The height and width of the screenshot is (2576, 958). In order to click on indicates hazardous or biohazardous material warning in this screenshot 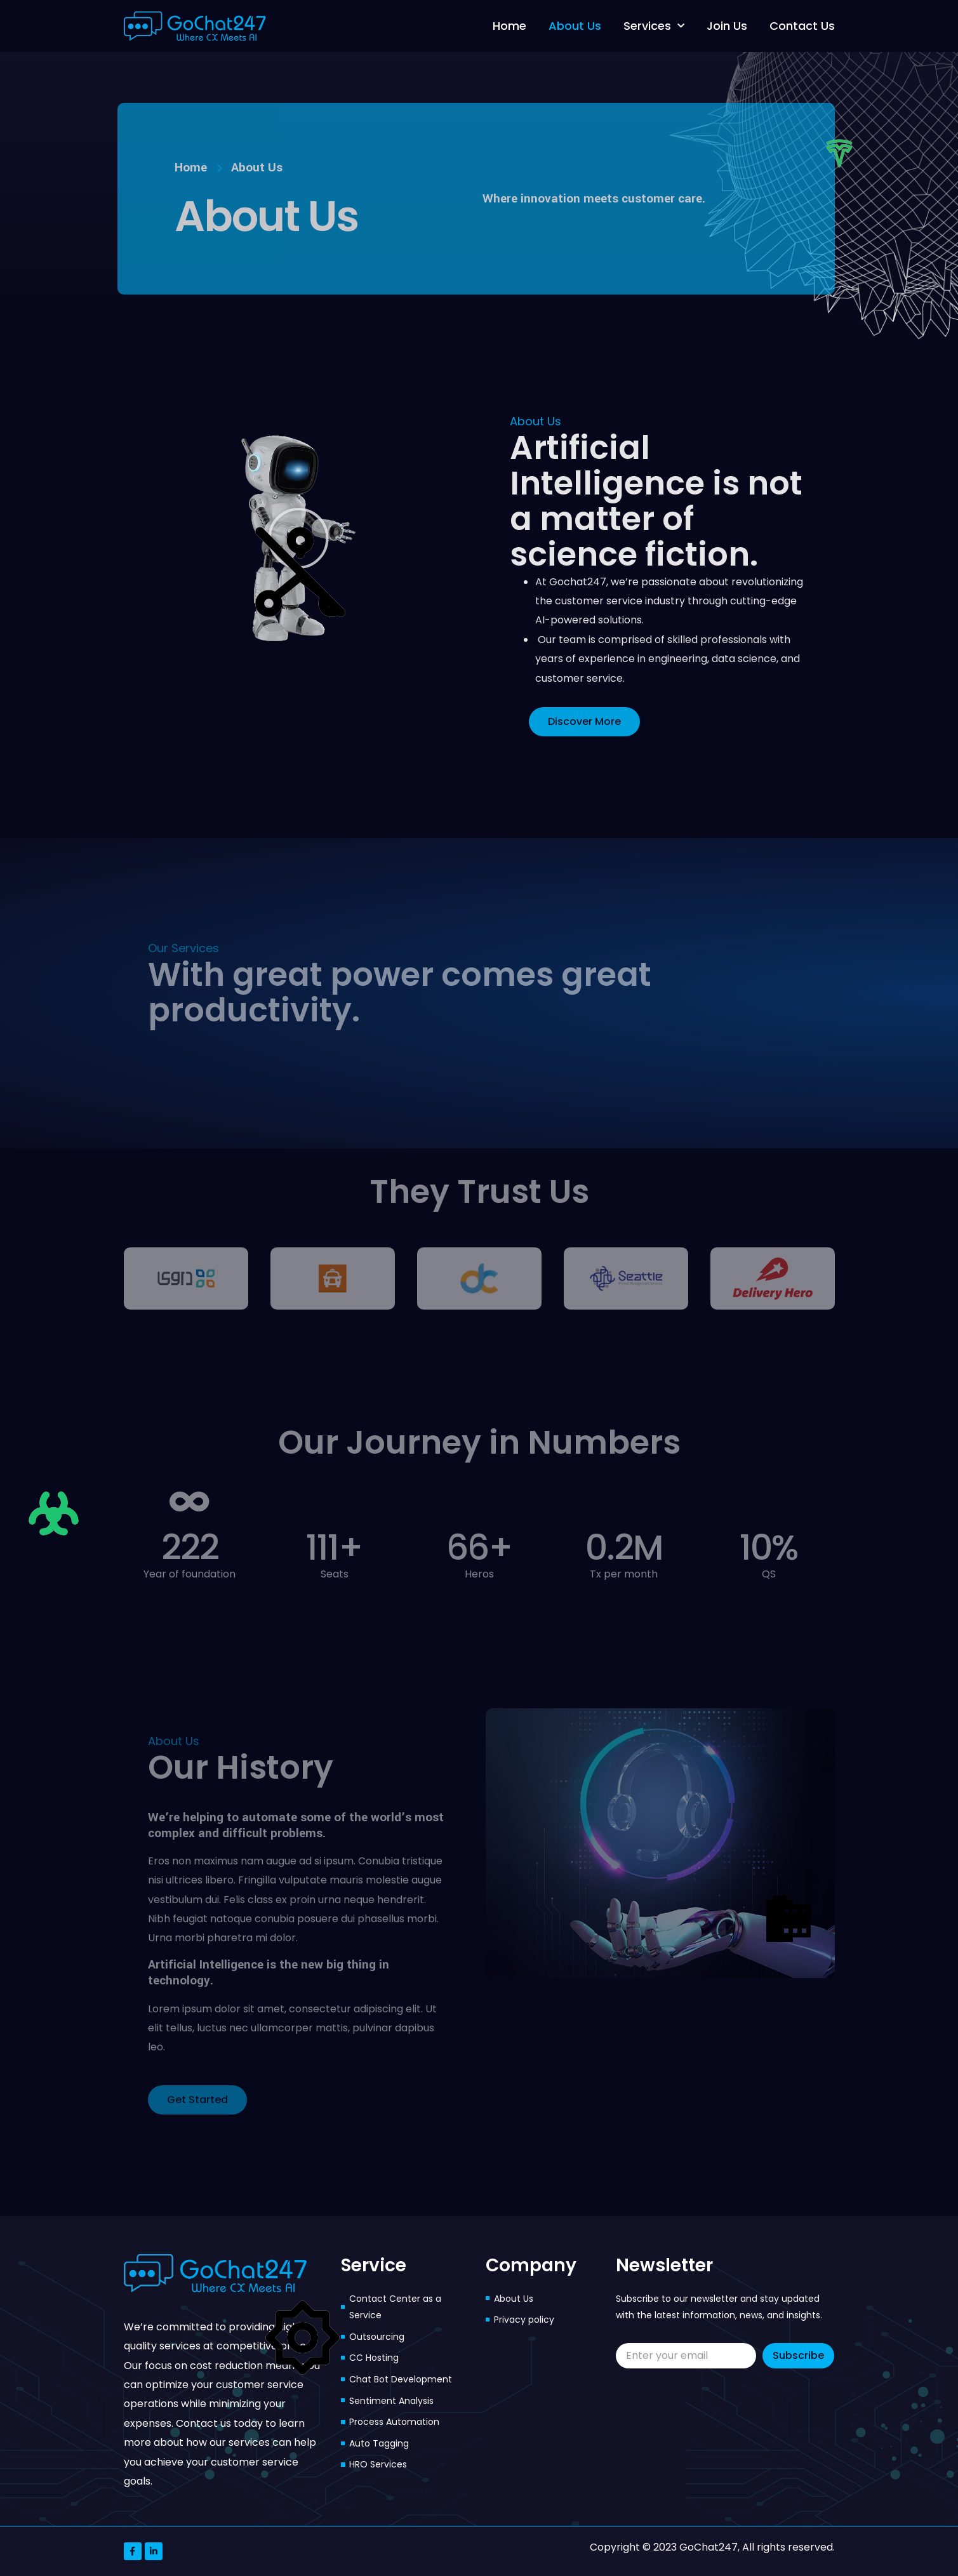, I will do `click(53, 1515)`.